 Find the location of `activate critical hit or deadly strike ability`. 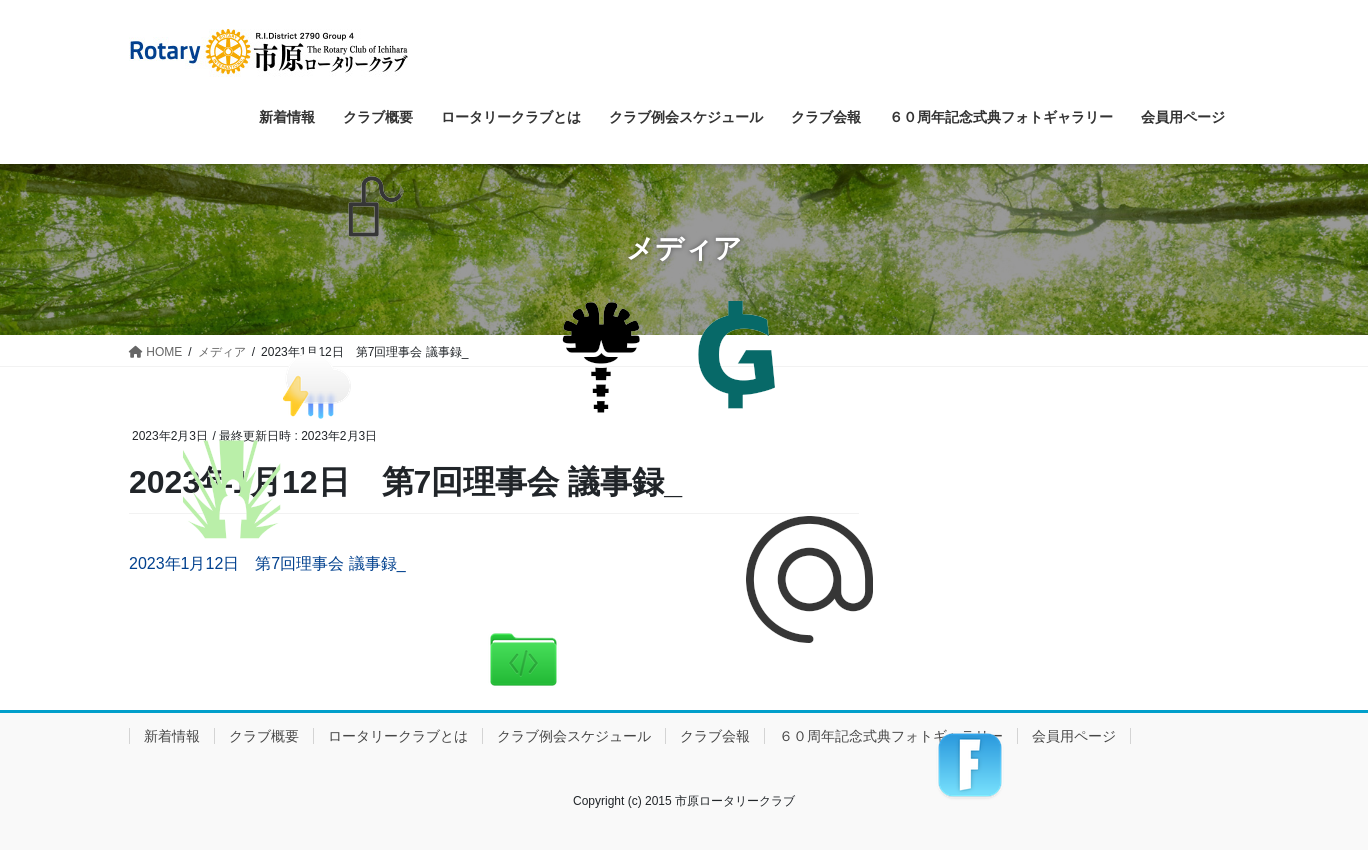

activate critical hit or deadly strike ability is located at coordinates (231, 489).